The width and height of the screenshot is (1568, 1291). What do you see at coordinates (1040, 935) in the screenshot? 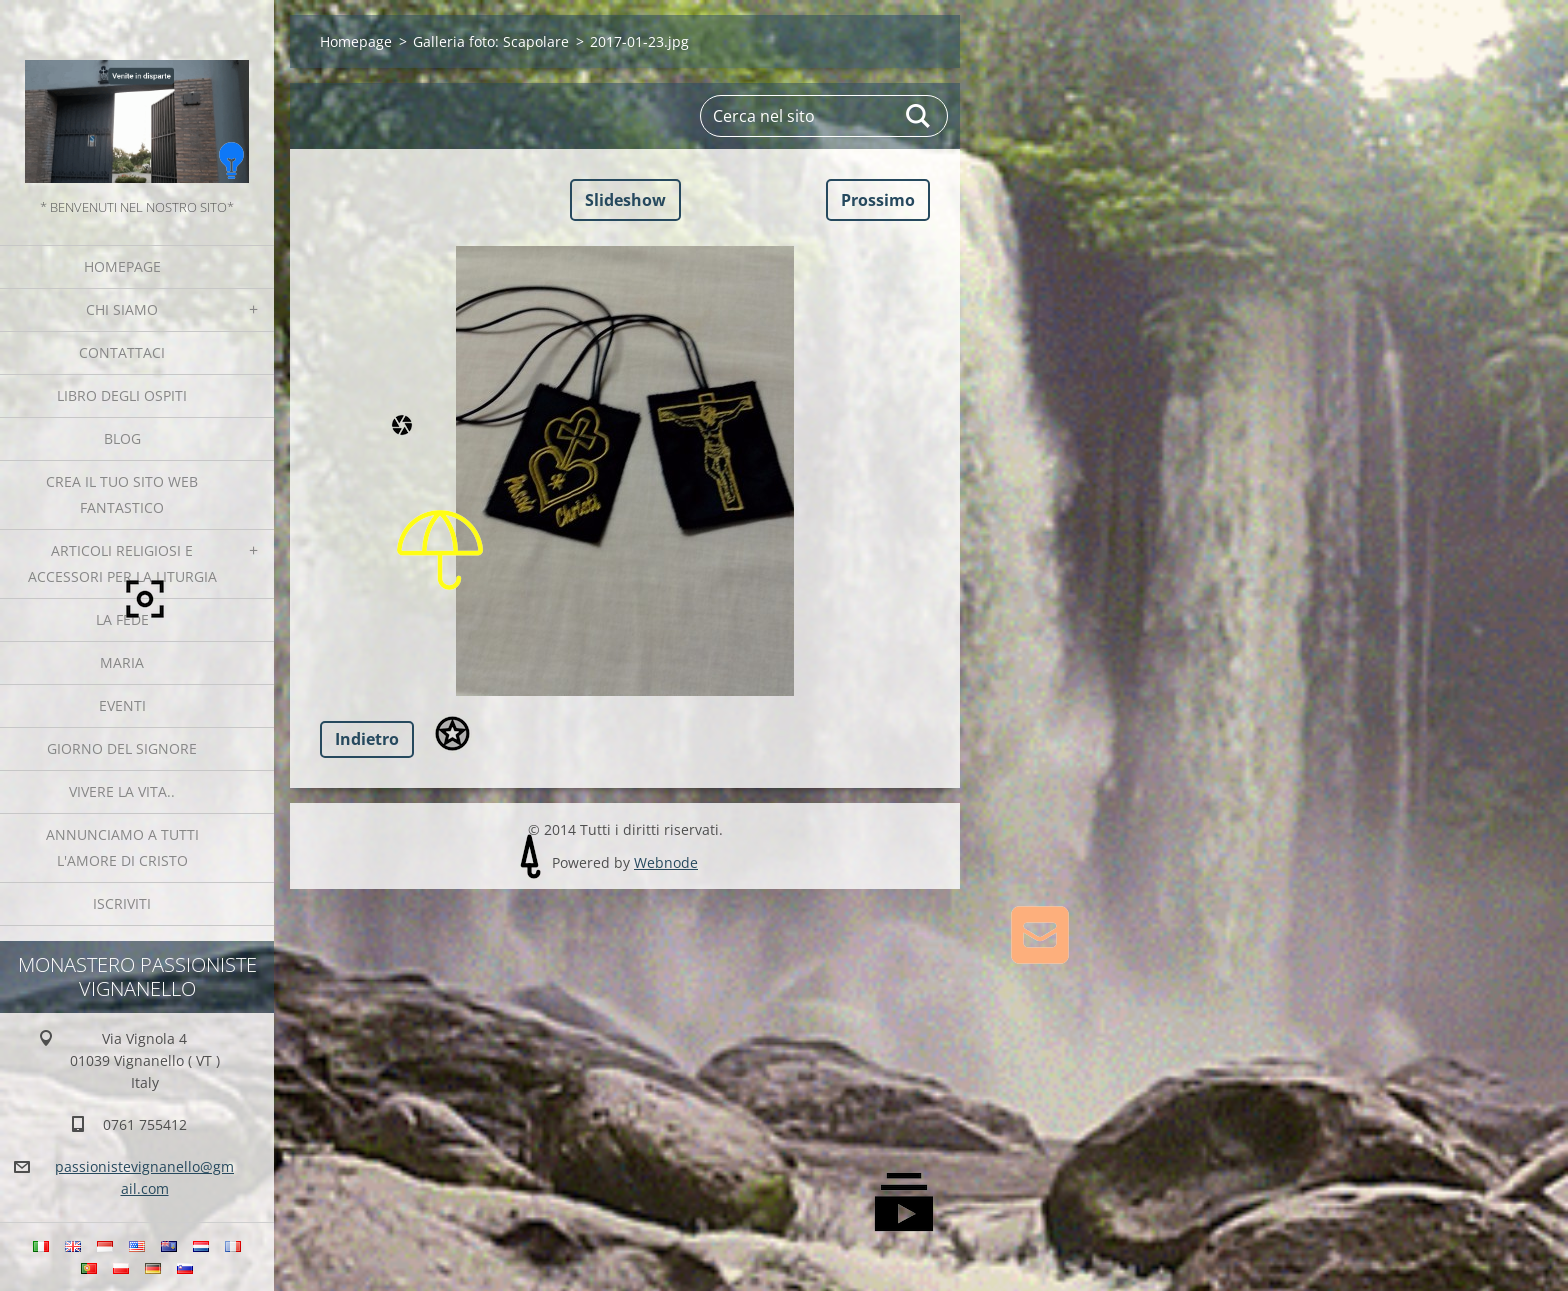
I see `open your email inbox` at bounding box center [1040, 935].